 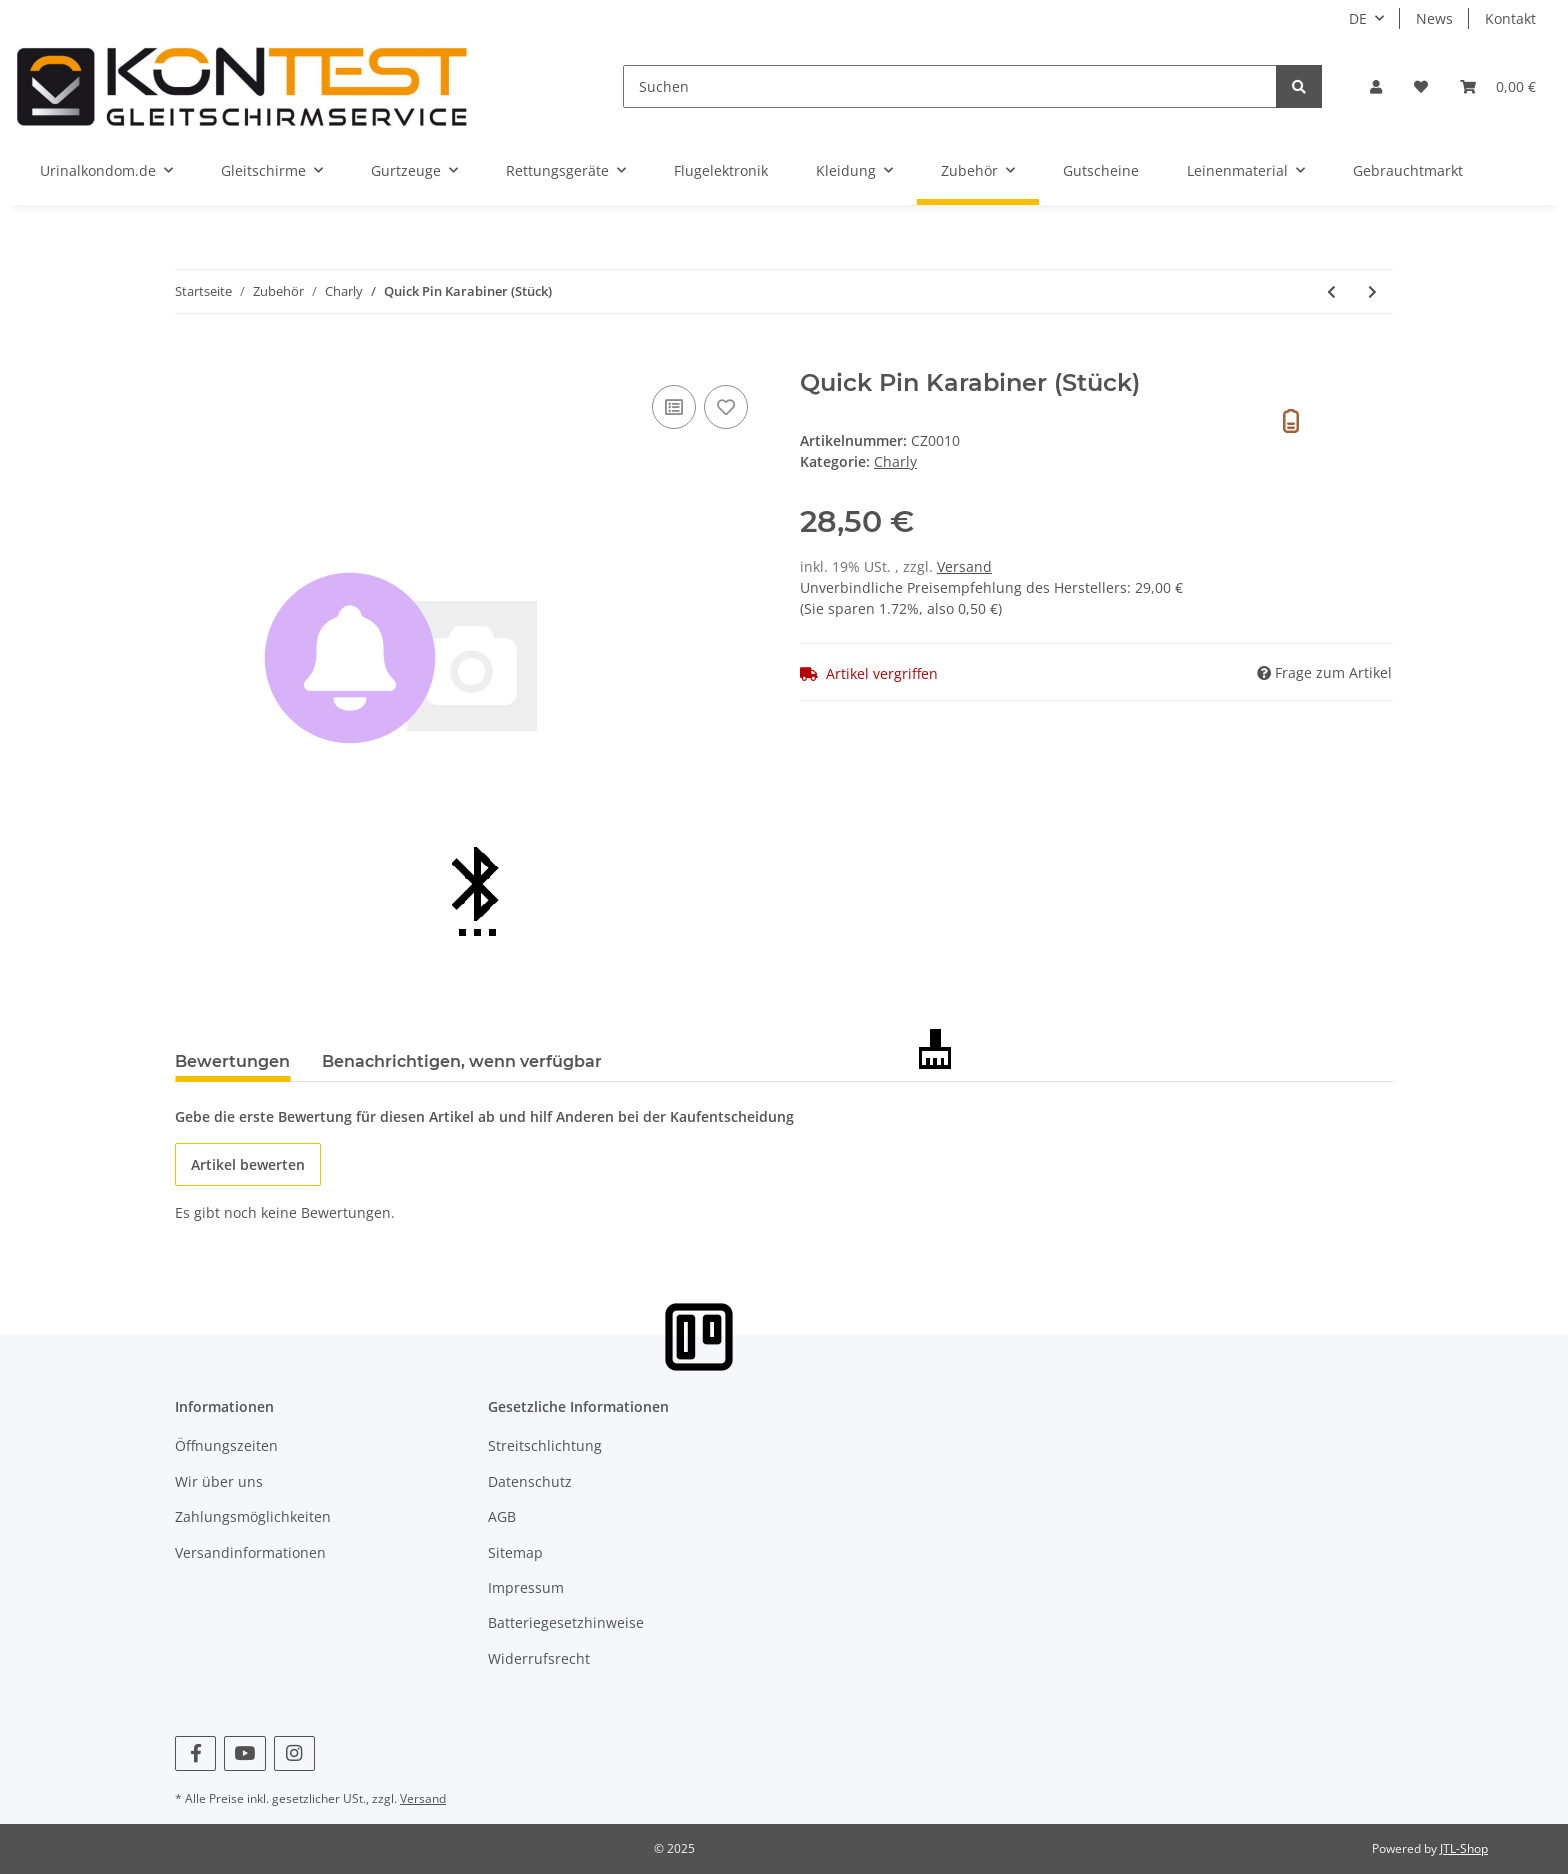 What do you see at coordinates (350, 658) in the screenshot?
I see `view notifications` at bounding box center [350, 658].